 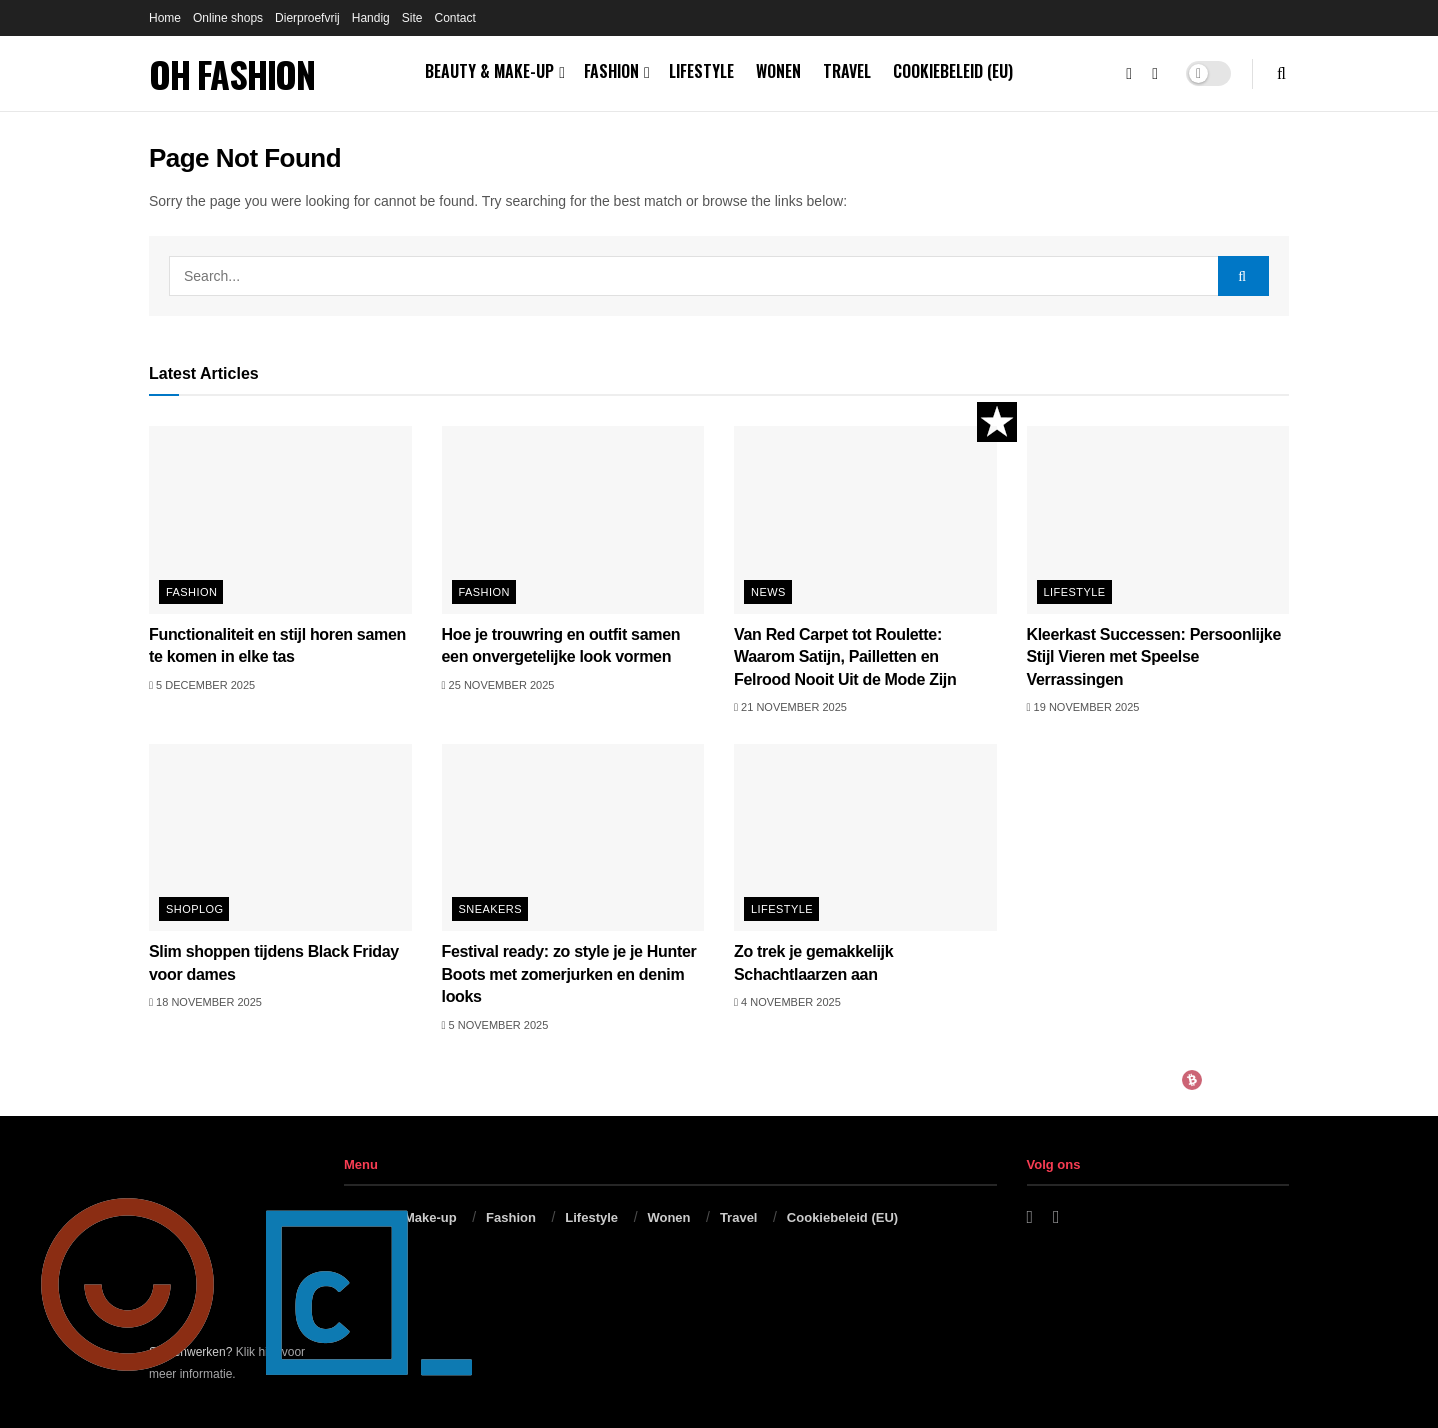 I want to click on bitcoin cash cryptocurrency logo, so click(x=1192, y=1080).